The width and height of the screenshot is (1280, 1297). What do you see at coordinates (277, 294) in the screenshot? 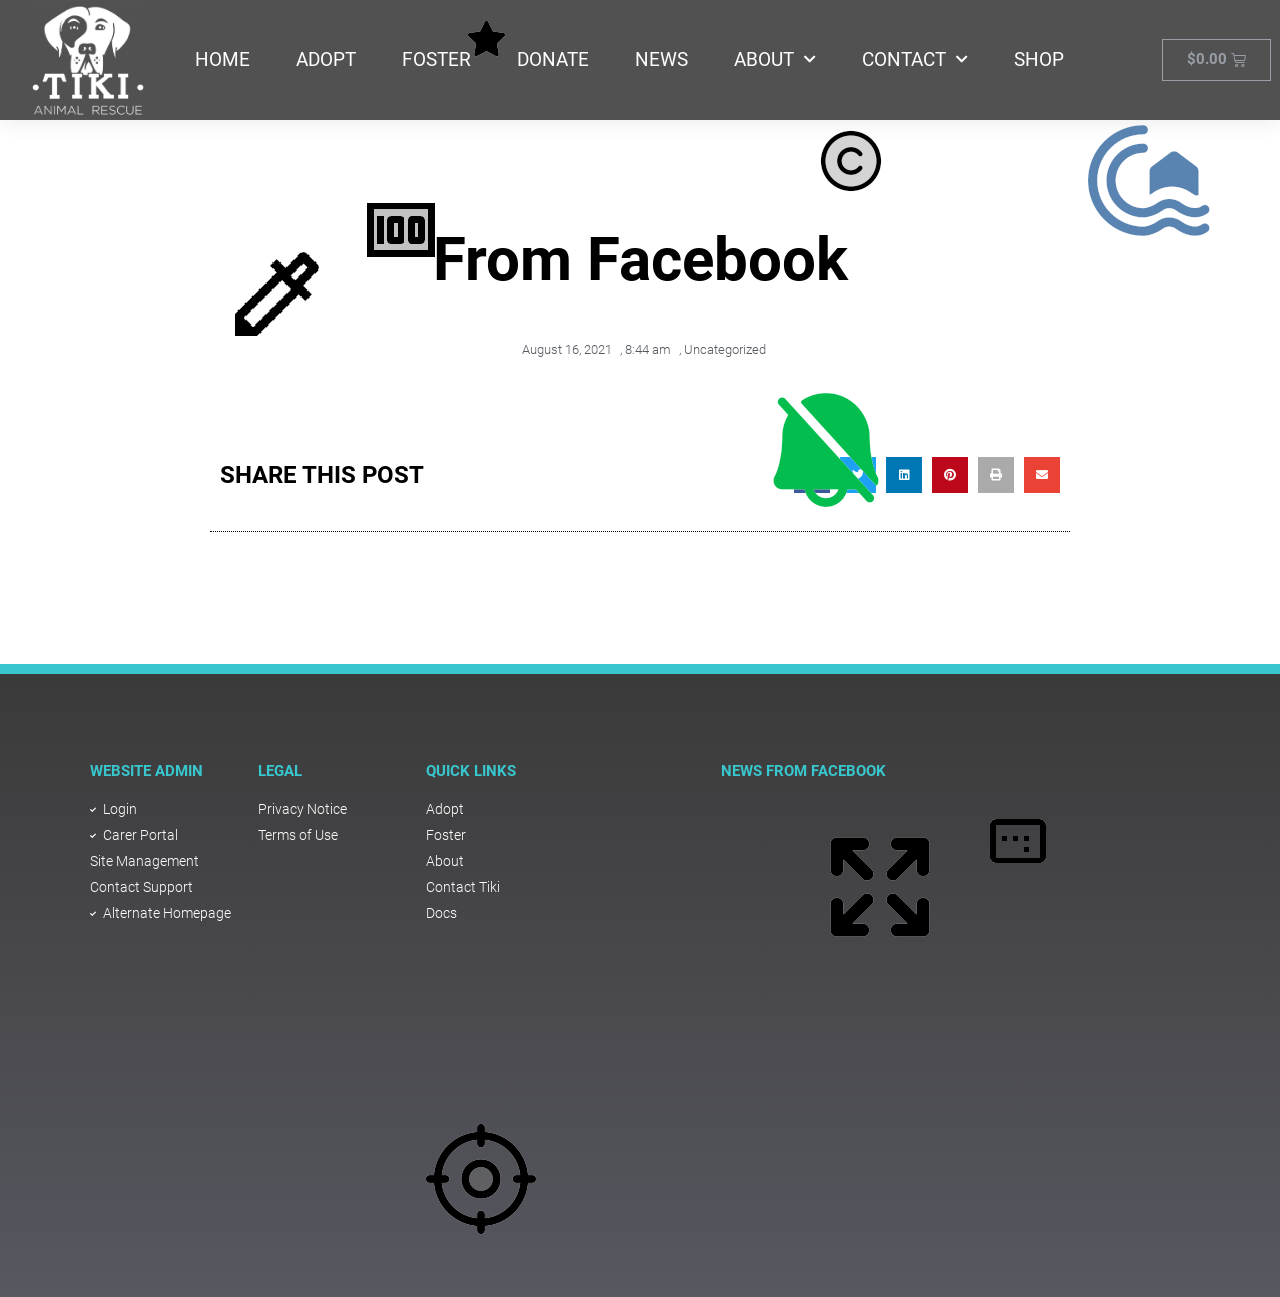
I see `pick a color from the image` at bounding box center [277, 294].